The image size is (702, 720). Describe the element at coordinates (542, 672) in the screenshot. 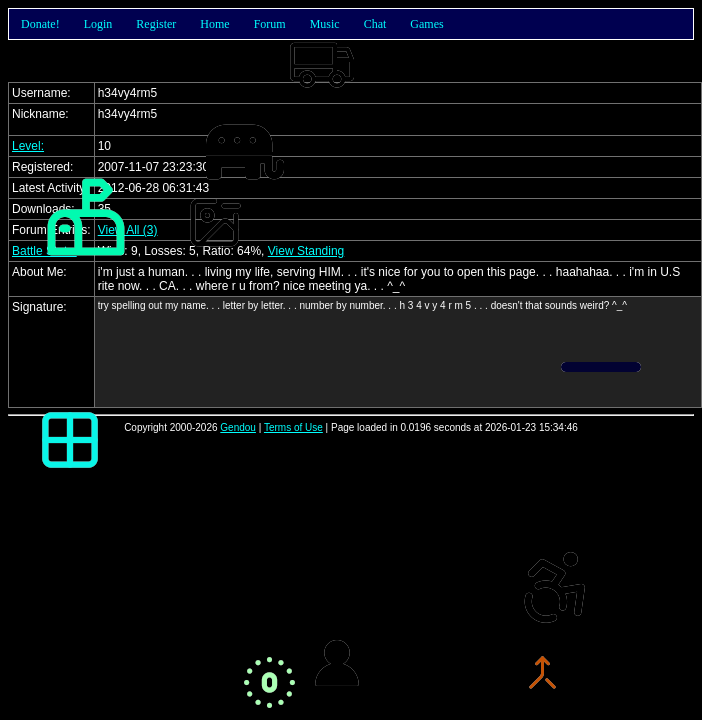

I see `merge branches or items together` at that location.